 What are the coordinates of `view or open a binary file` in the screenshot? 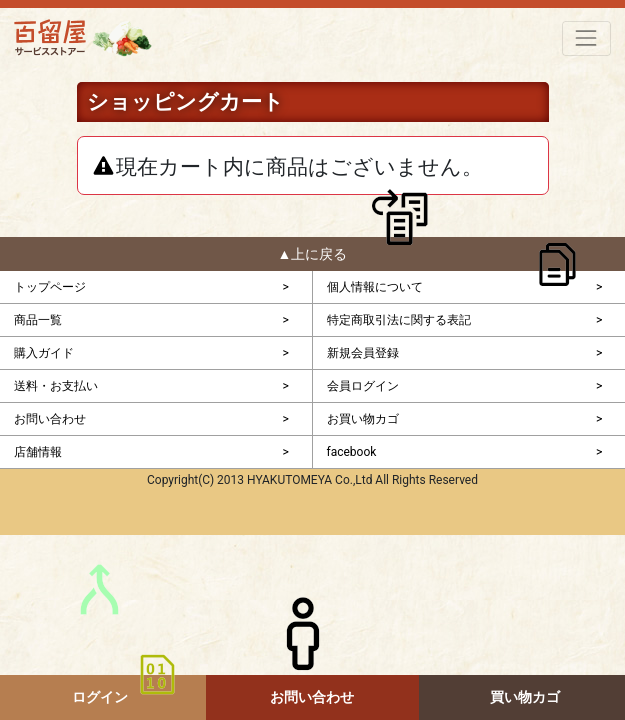 It's located at (157, 674).